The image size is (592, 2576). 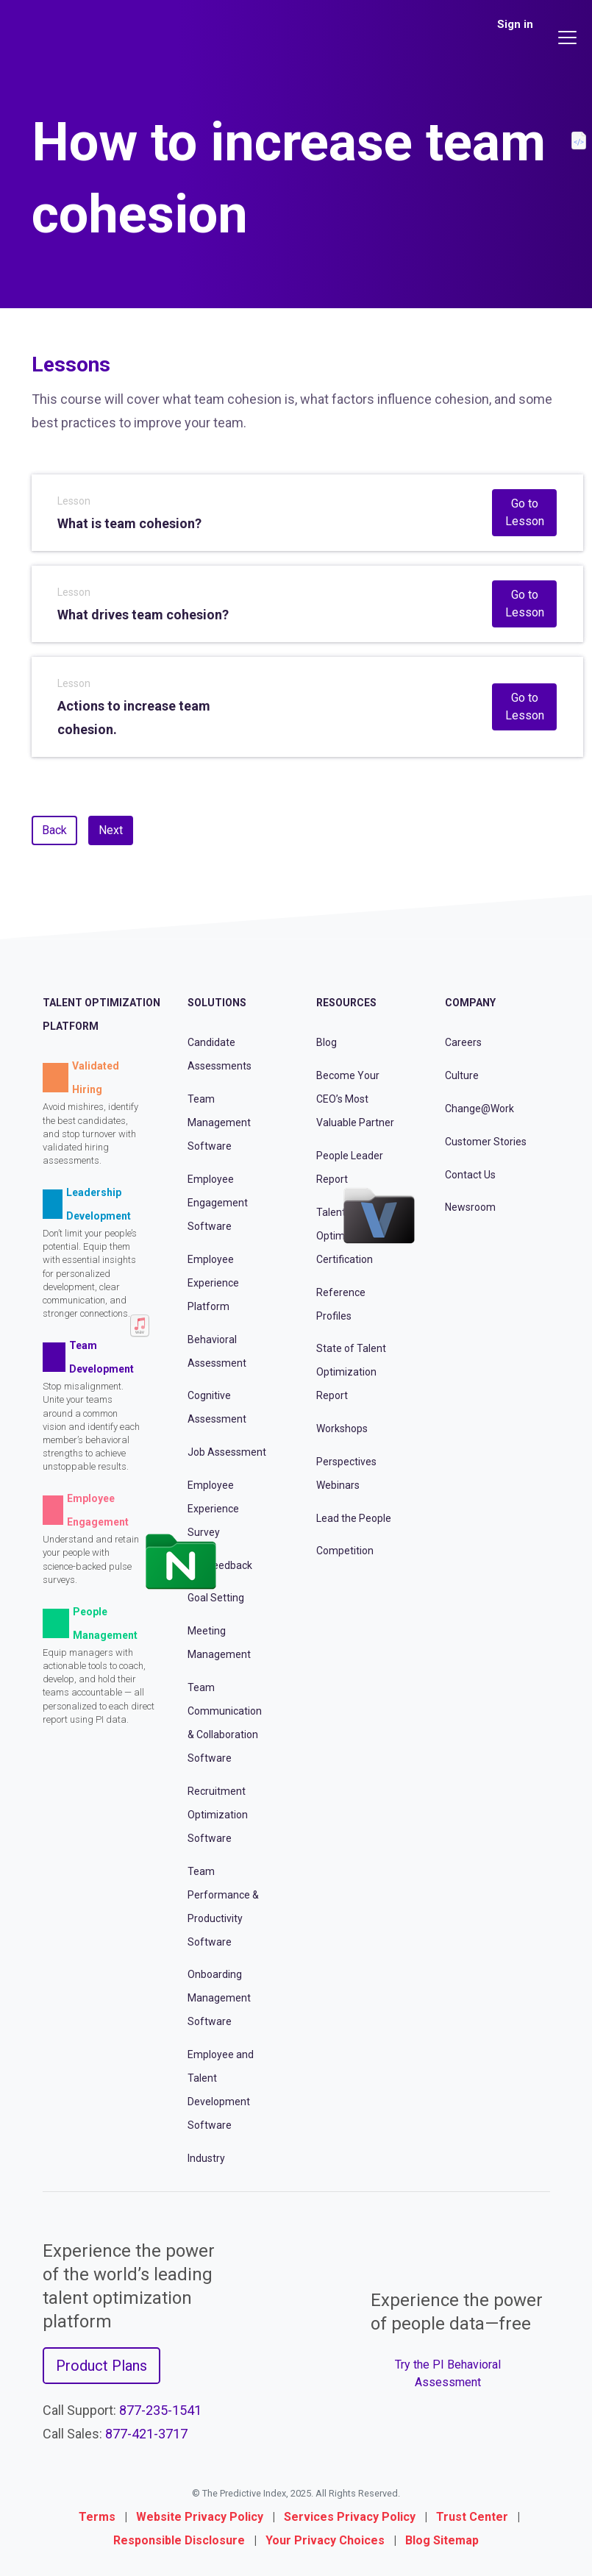 What do you see at coordinates (180, 1563) in the screenshot?
I see `open nginx configuration files folder` at bounding box center [180, 1563].